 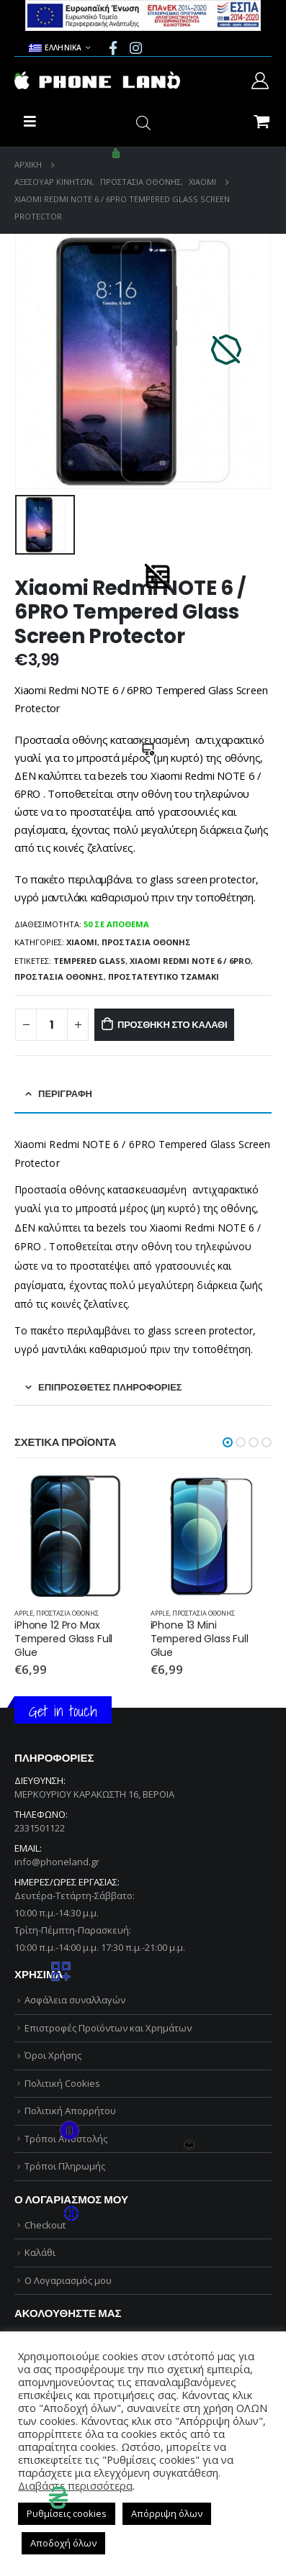 I want to click on indicates step 8 in a multi-step process, so click(x=69, y=2130).